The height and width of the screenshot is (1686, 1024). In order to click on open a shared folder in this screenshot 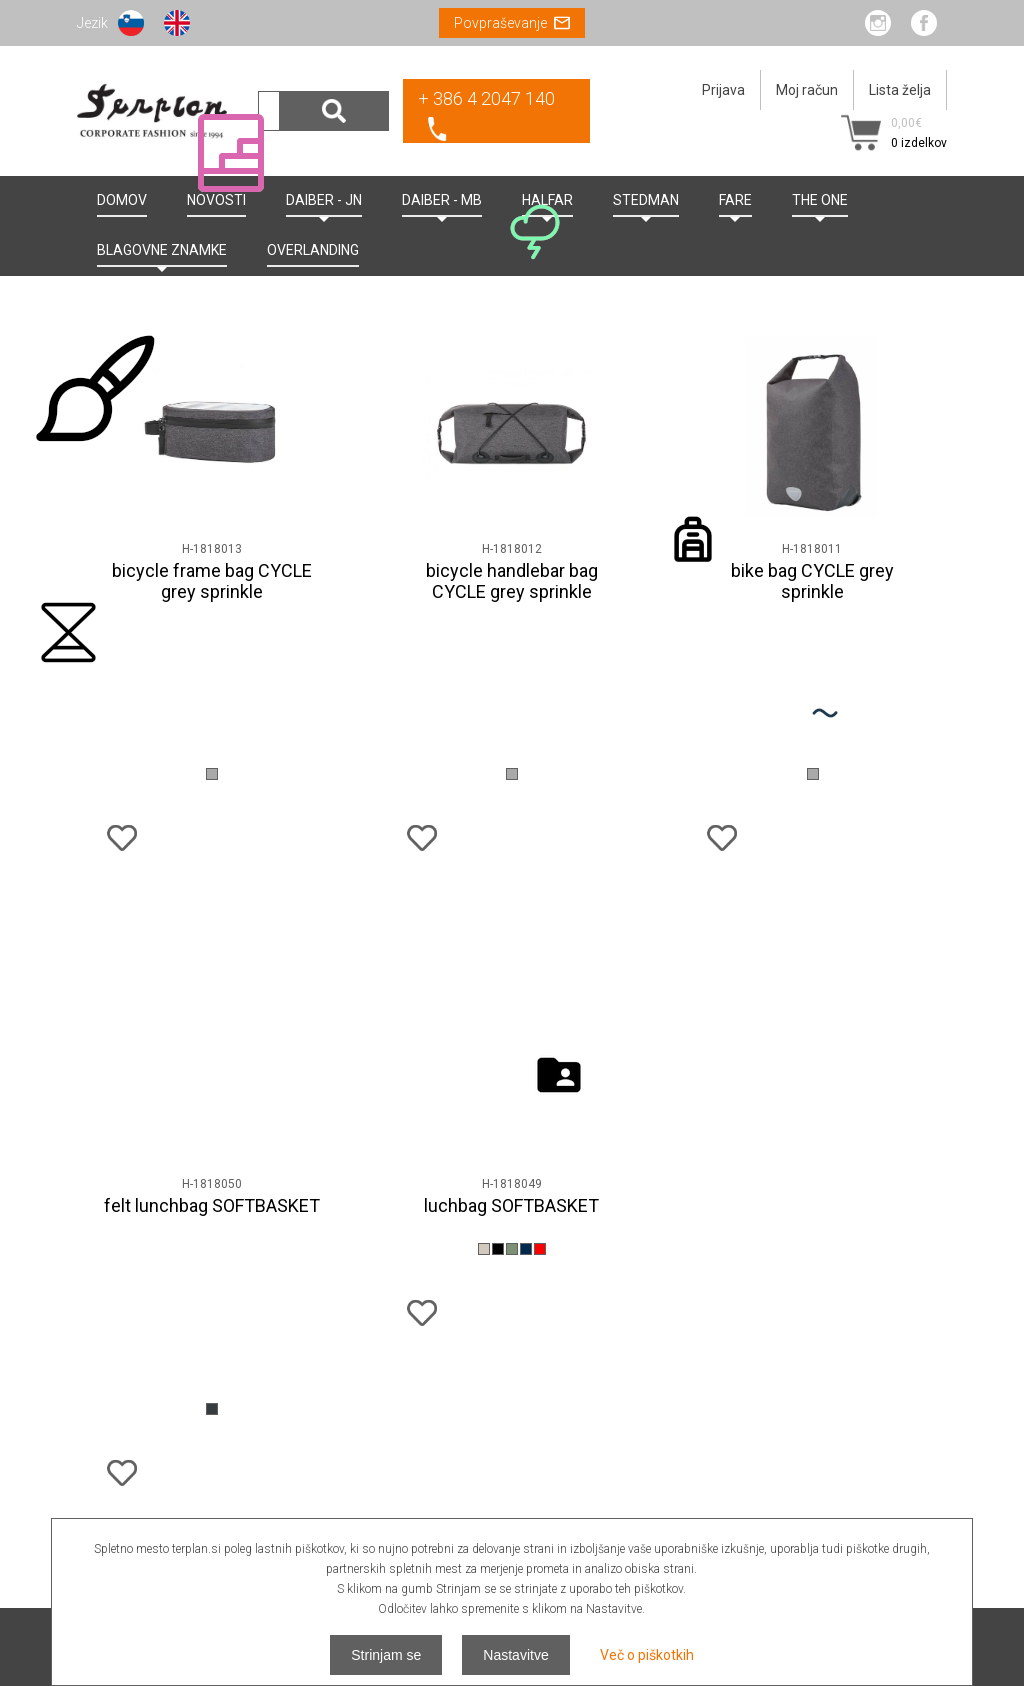, I will do `click(559, 1075)`.